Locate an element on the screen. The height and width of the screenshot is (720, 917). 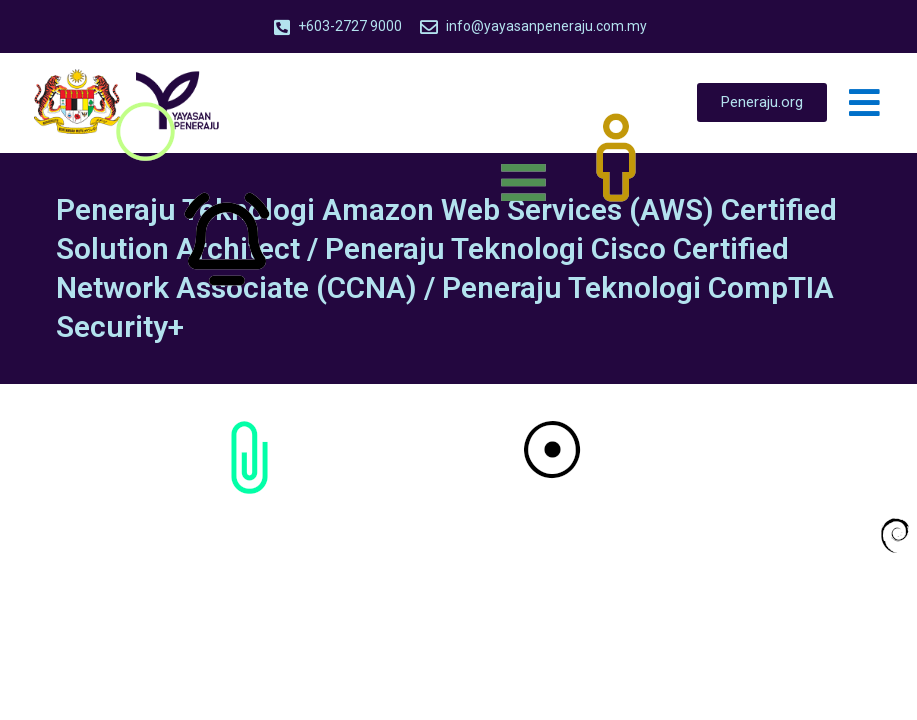
unselected radio button or checkbox option is located at coordinates (145, 131).